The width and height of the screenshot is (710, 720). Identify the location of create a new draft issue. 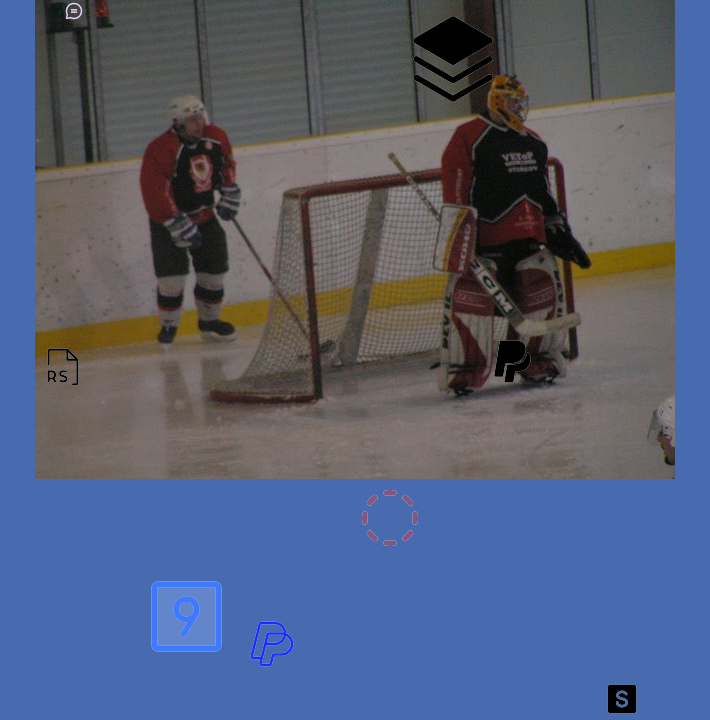
(390, 518).